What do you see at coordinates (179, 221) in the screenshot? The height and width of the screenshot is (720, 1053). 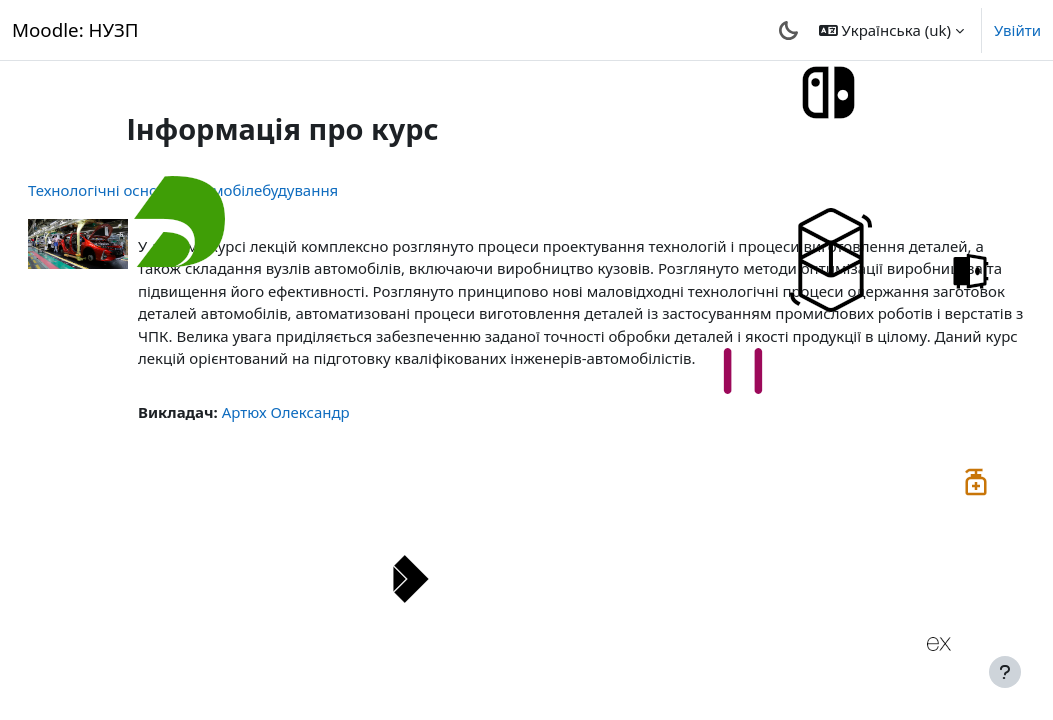 I see `open deepnote collaborative notebook` at bounding box center [179, 221].